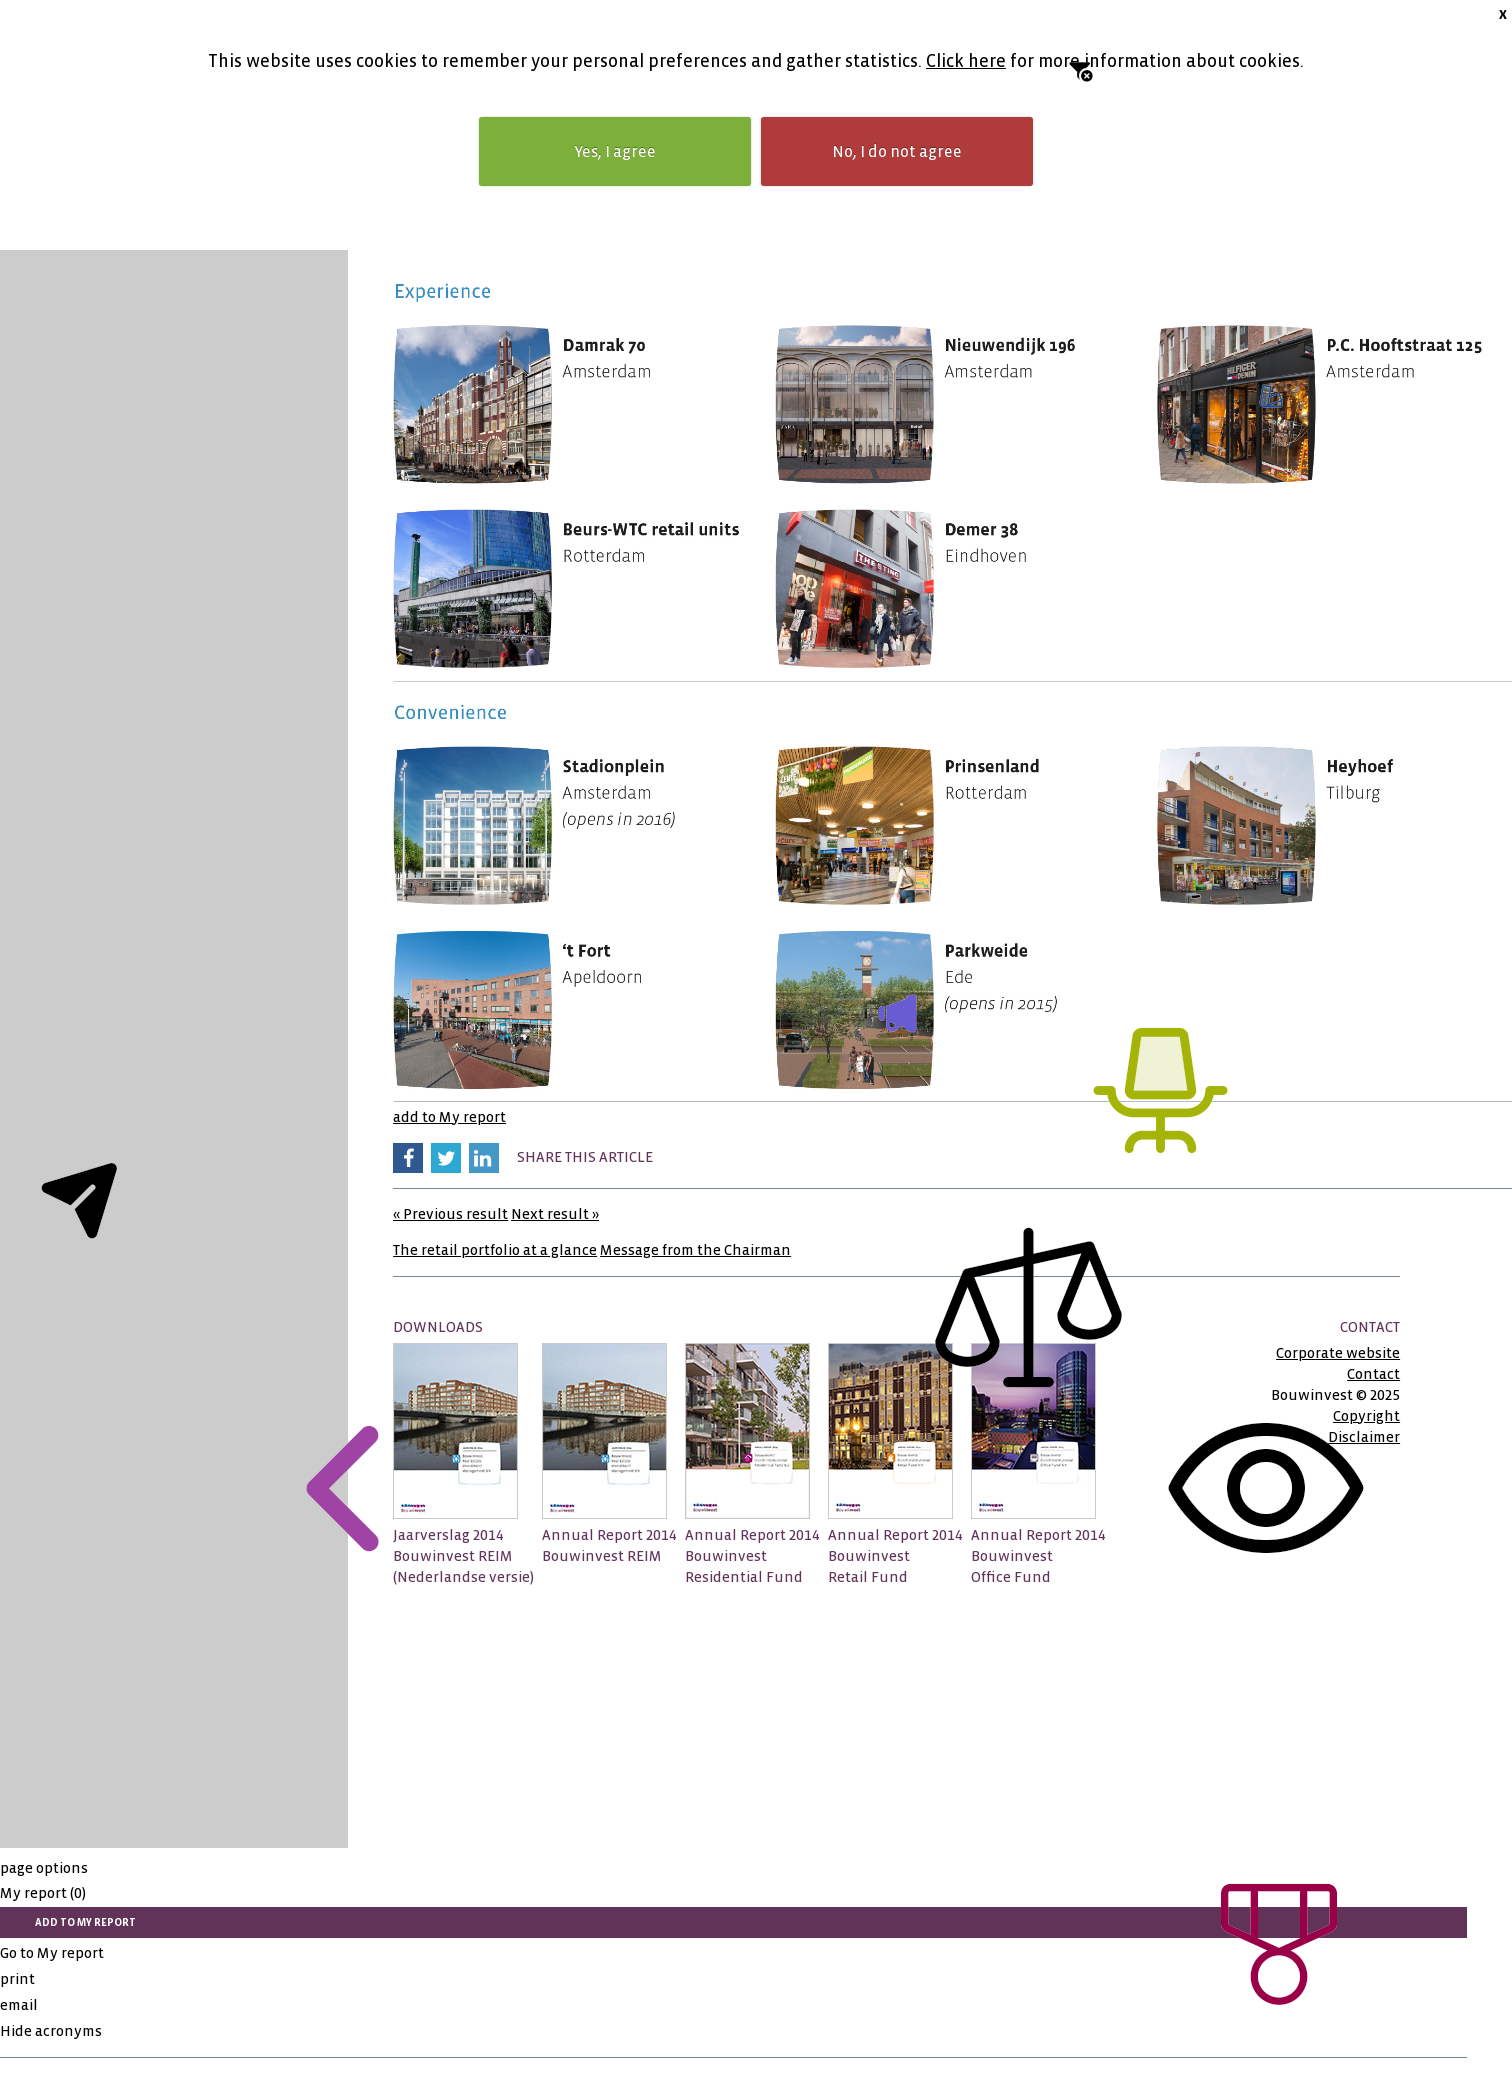  What do you see at coordinates (353, 1488) in the screenshot?
I see `go back to the previous page` at bounding box center [353, 1488].